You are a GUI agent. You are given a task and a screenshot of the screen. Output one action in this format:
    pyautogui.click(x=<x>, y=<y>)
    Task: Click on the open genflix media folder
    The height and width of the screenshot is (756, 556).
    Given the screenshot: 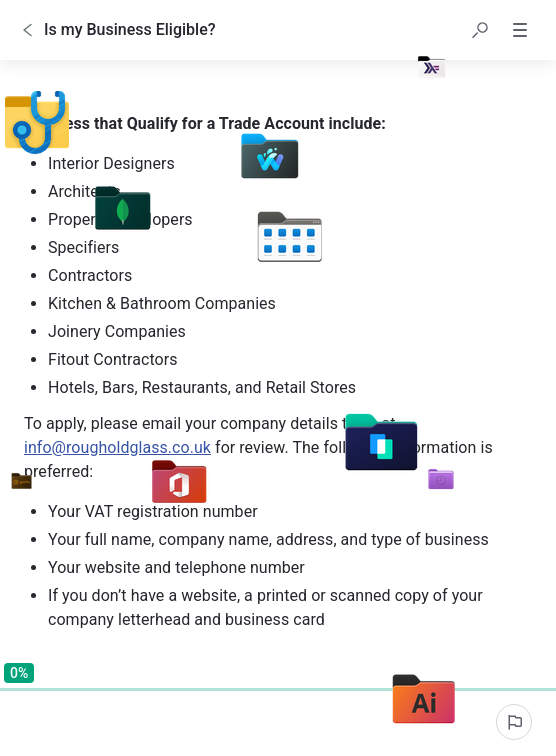 What is the action you would take?
    pyautogui.click(x=21, y=481)
    